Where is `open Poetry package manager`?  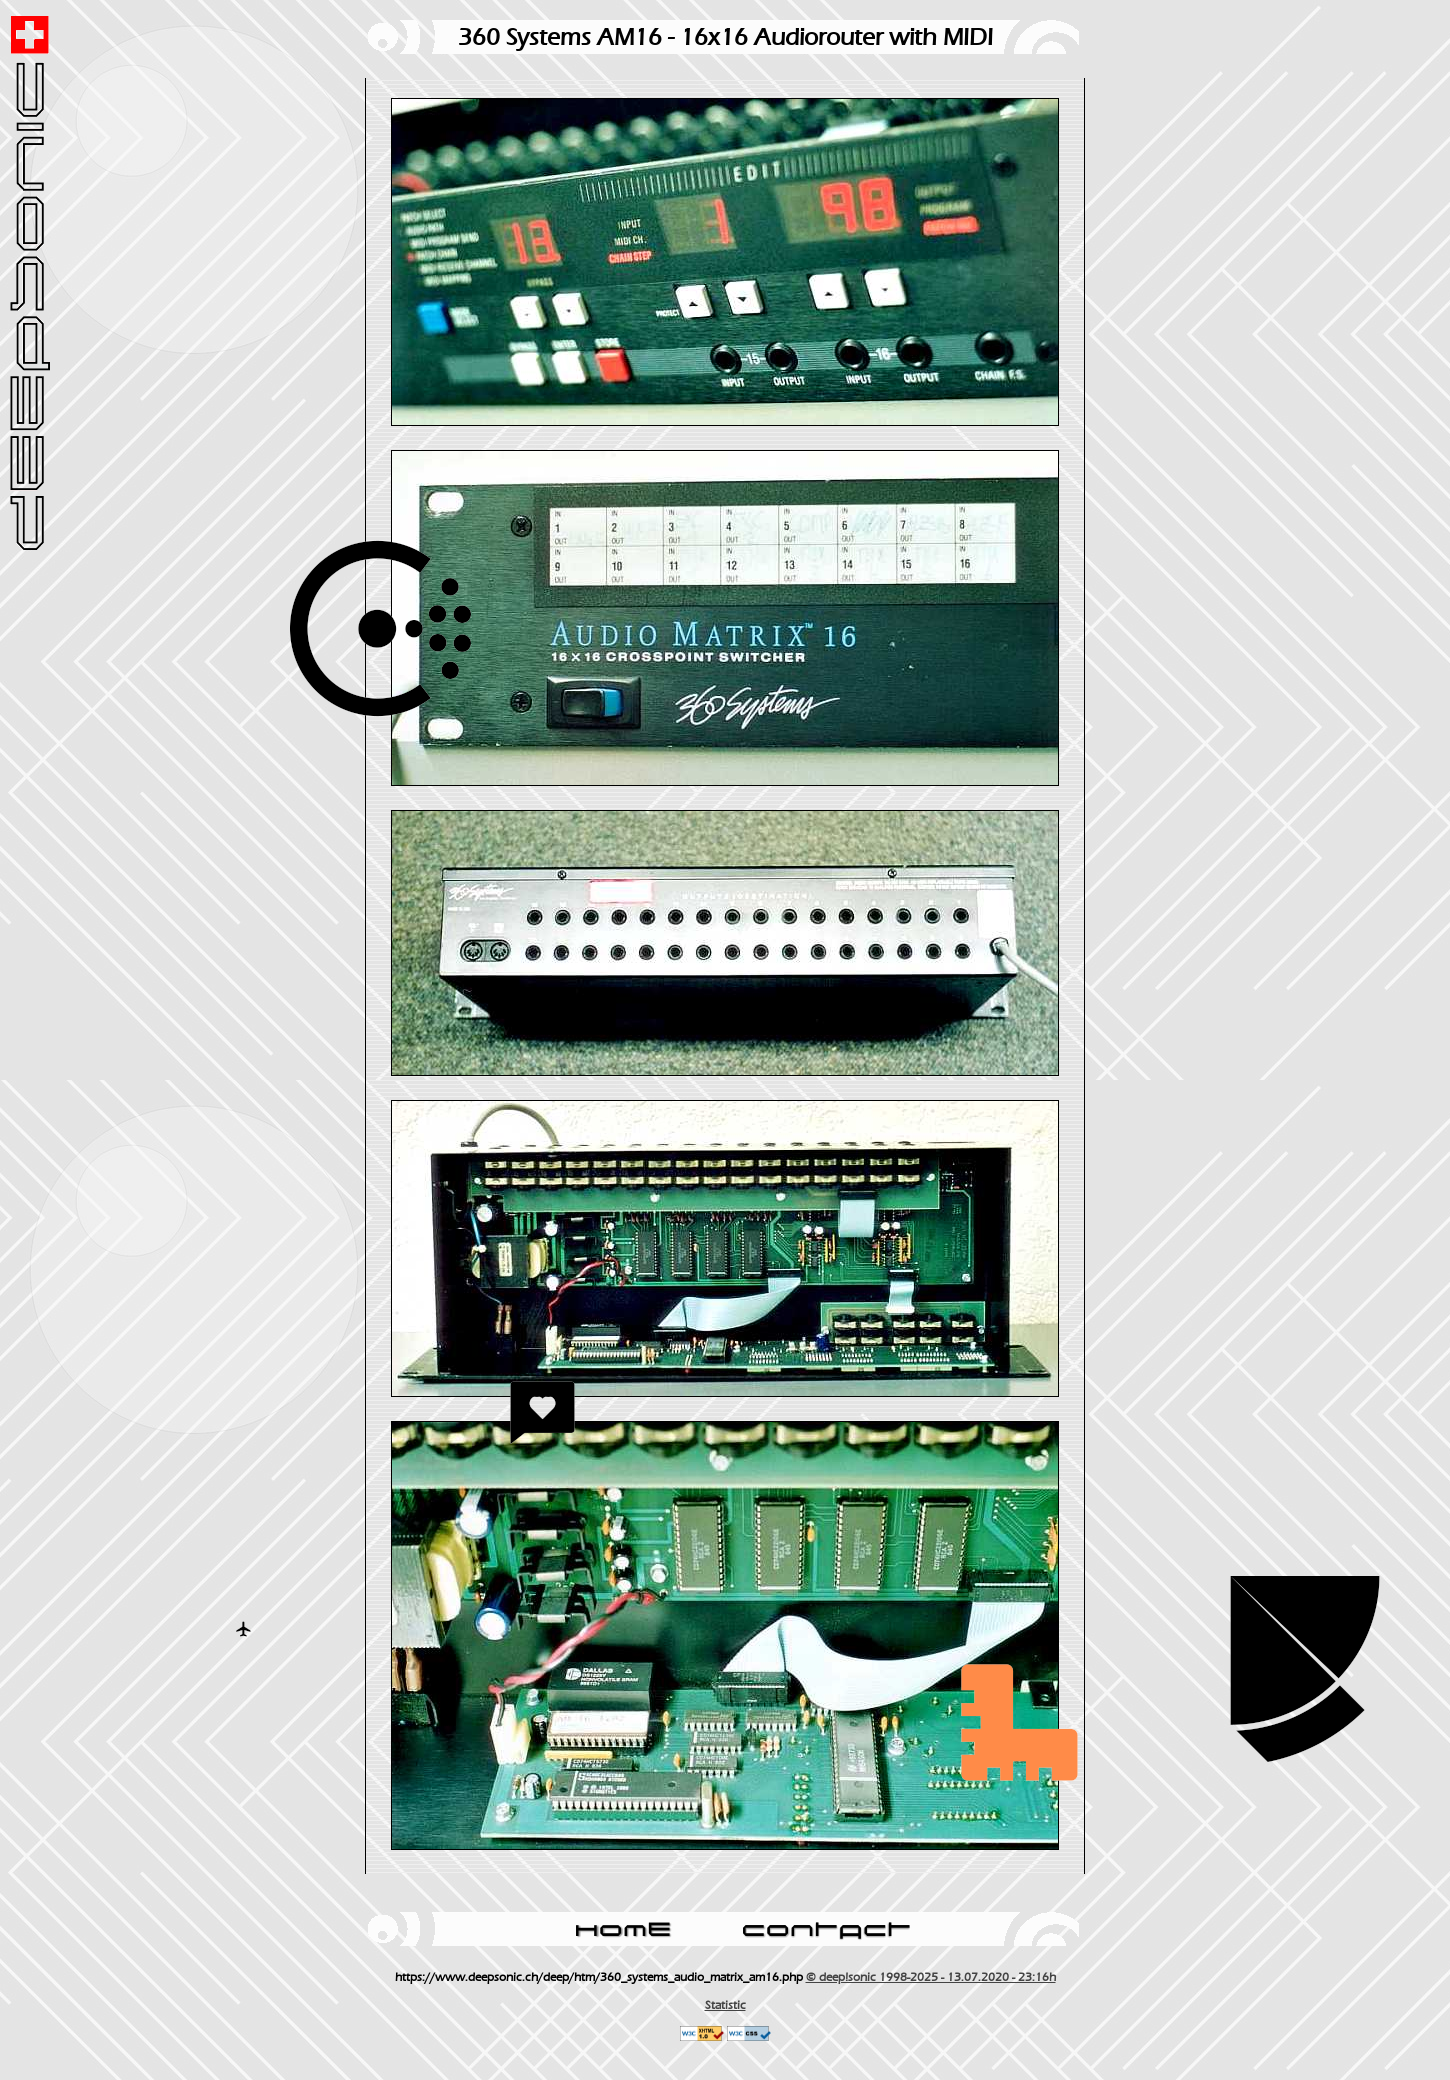
open Poetry package manager is located at coordinates (1305, 1669).